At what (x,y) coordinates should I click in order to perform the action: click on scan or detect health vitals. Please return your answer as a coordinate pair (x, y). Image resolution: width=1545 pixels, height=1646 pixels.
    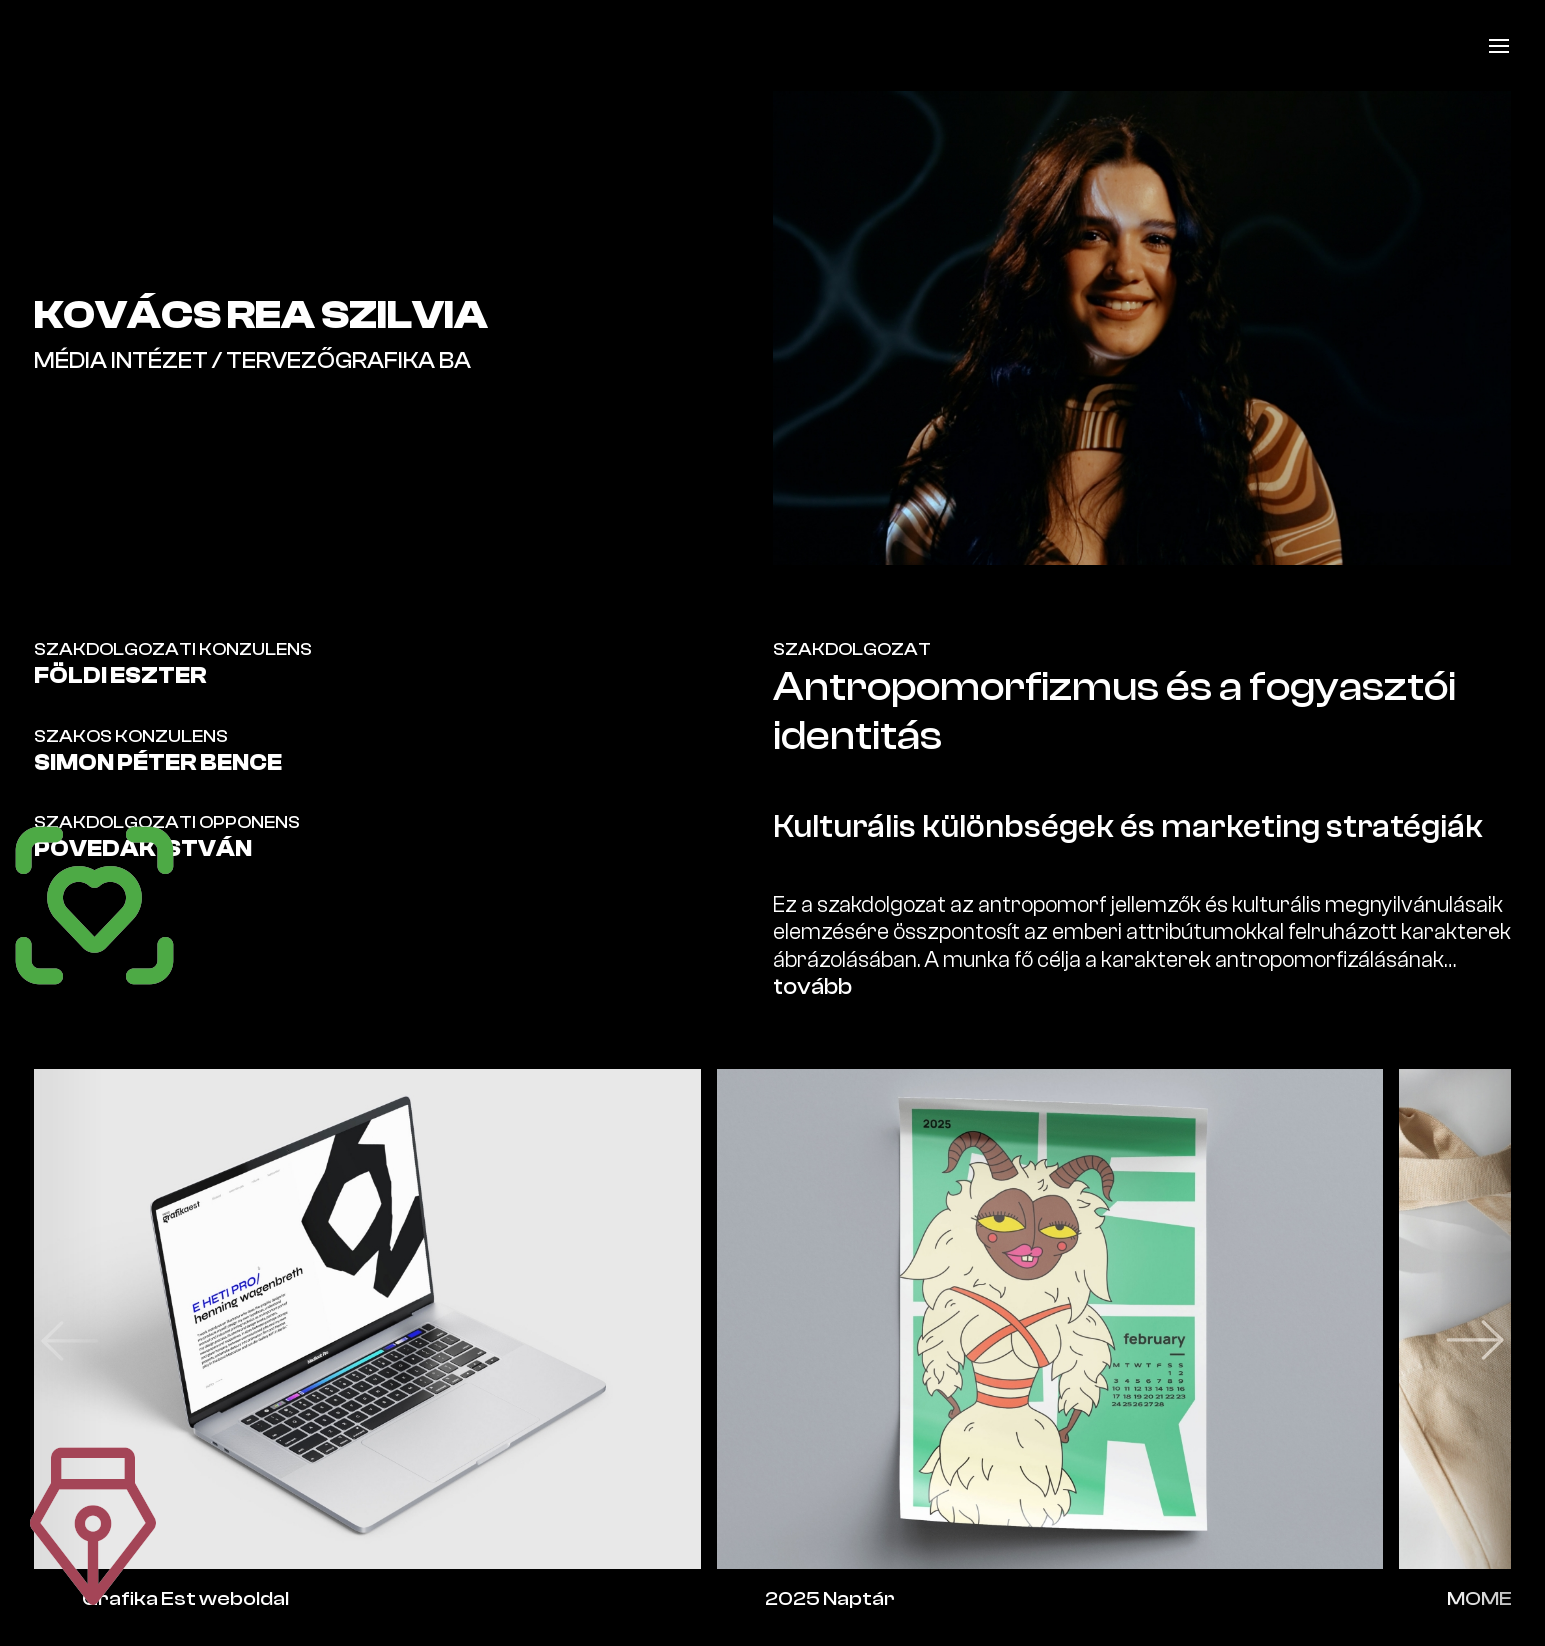
    Looking at the image, I should click on (94, 905).